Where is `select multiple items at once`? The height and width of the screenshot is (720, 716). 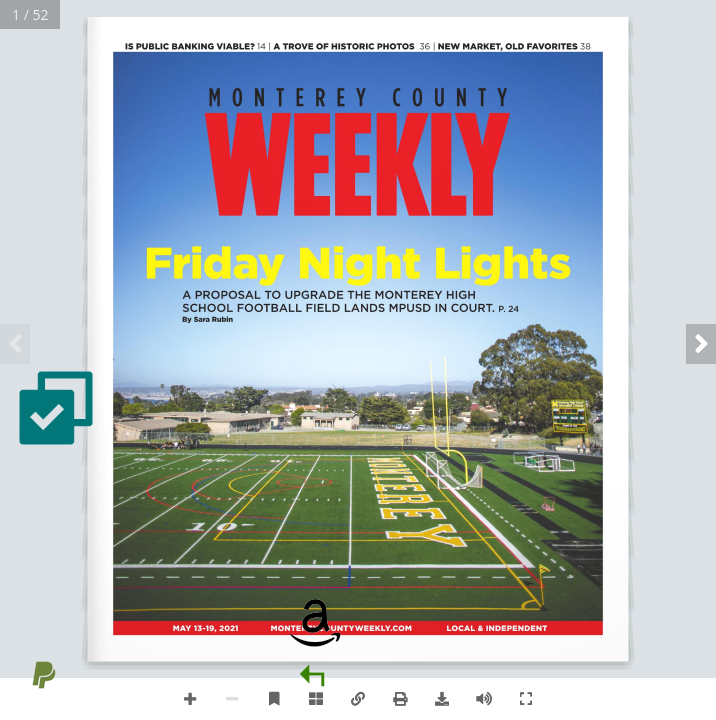
select multiple items at once is located at coordinates (56, 408).